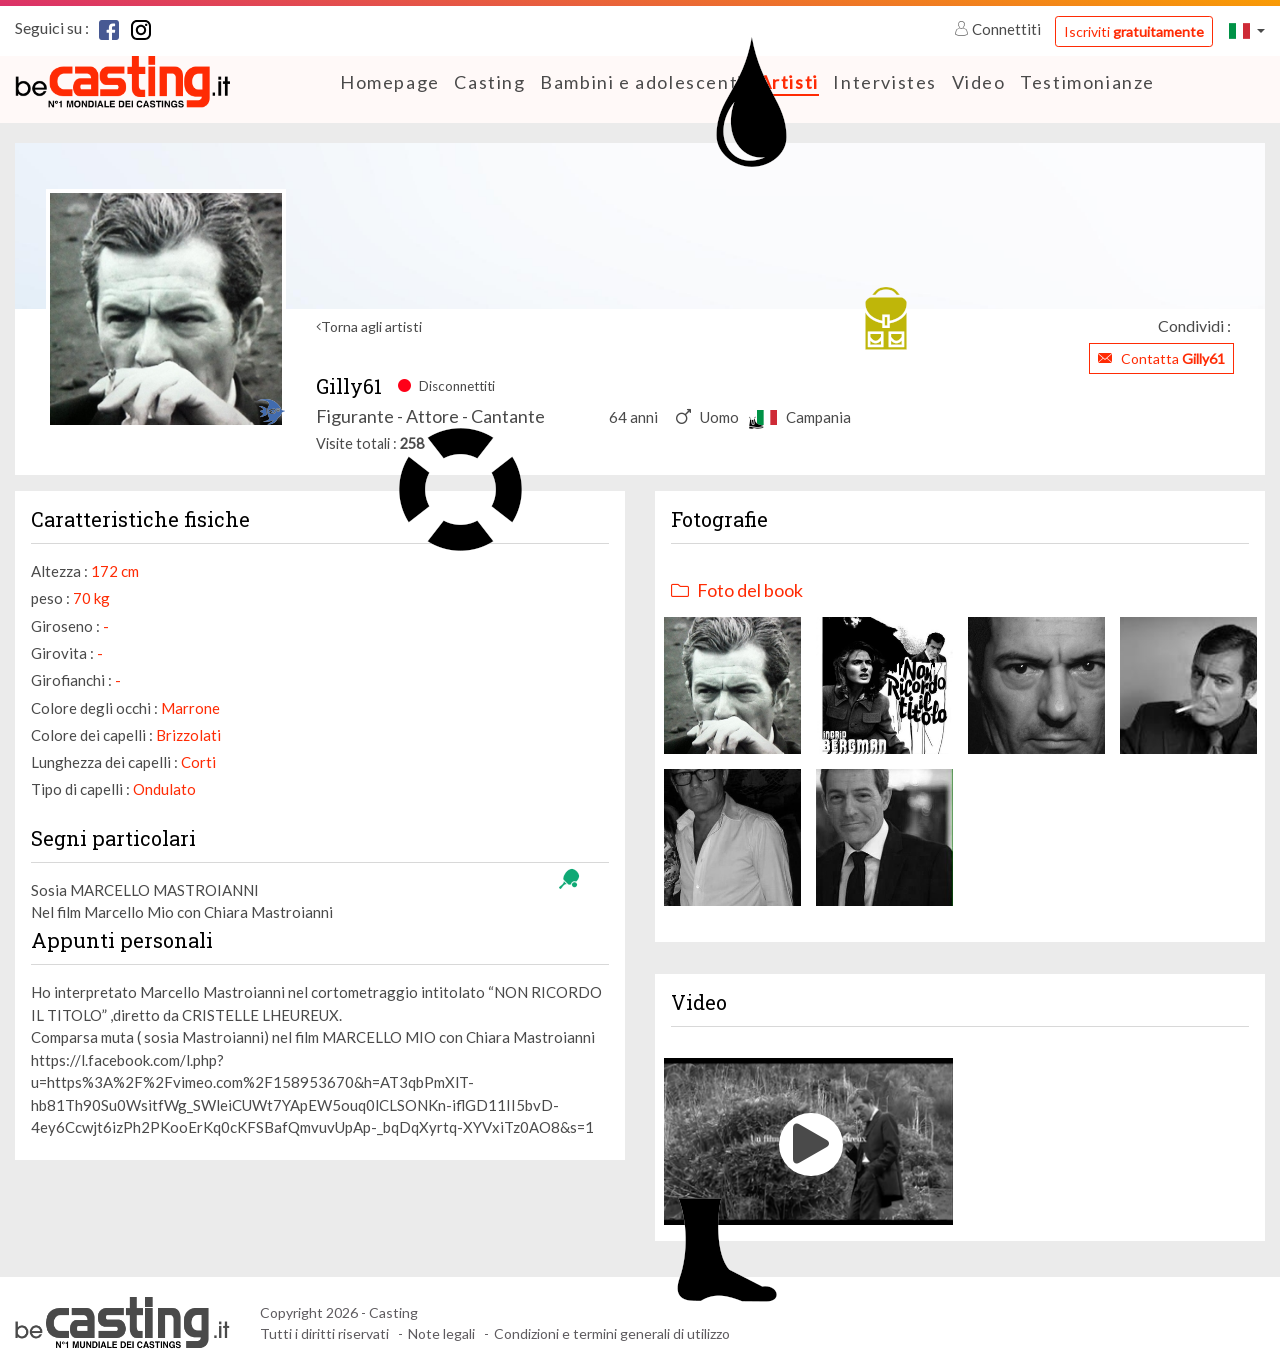 The image size is (1280, 1369). I want to click on access help or support center, so click(460, 489).